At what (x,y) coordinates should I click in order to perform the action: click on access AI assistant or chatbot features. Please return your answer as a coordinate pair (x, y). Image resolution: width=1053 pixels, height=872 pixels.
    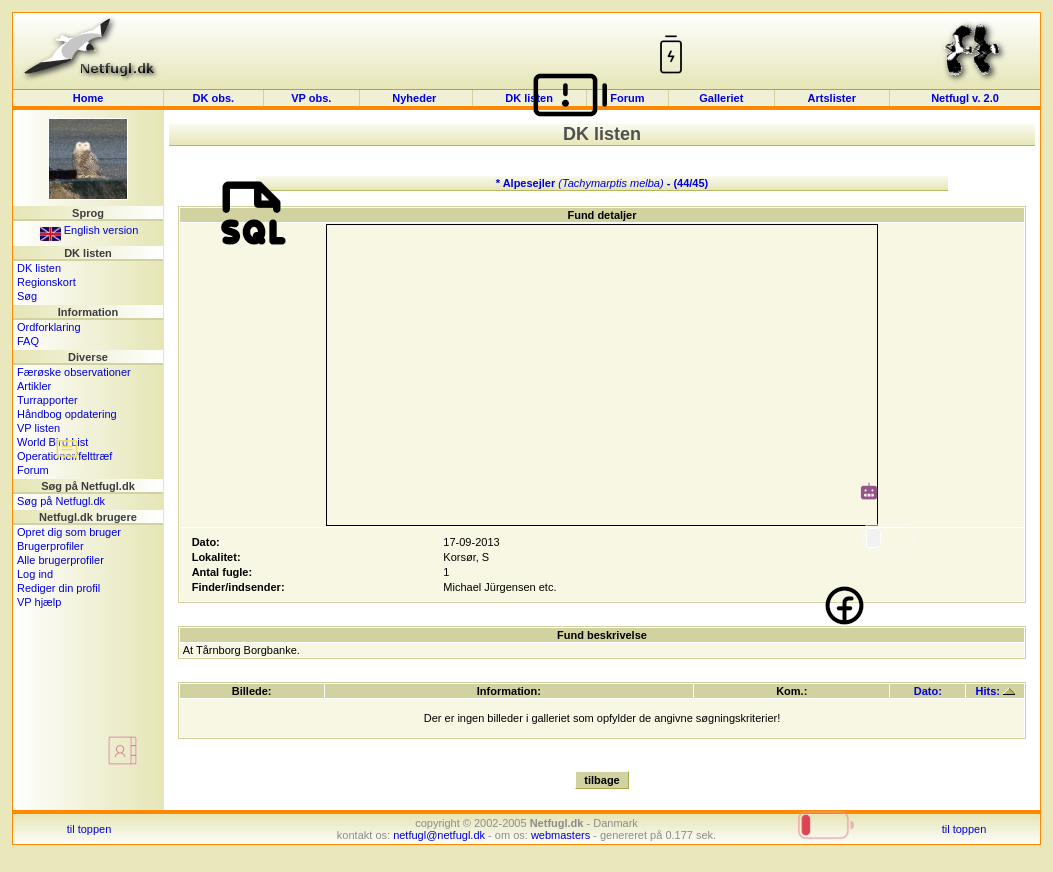
    Looking at the image, I should click on (869, 492).